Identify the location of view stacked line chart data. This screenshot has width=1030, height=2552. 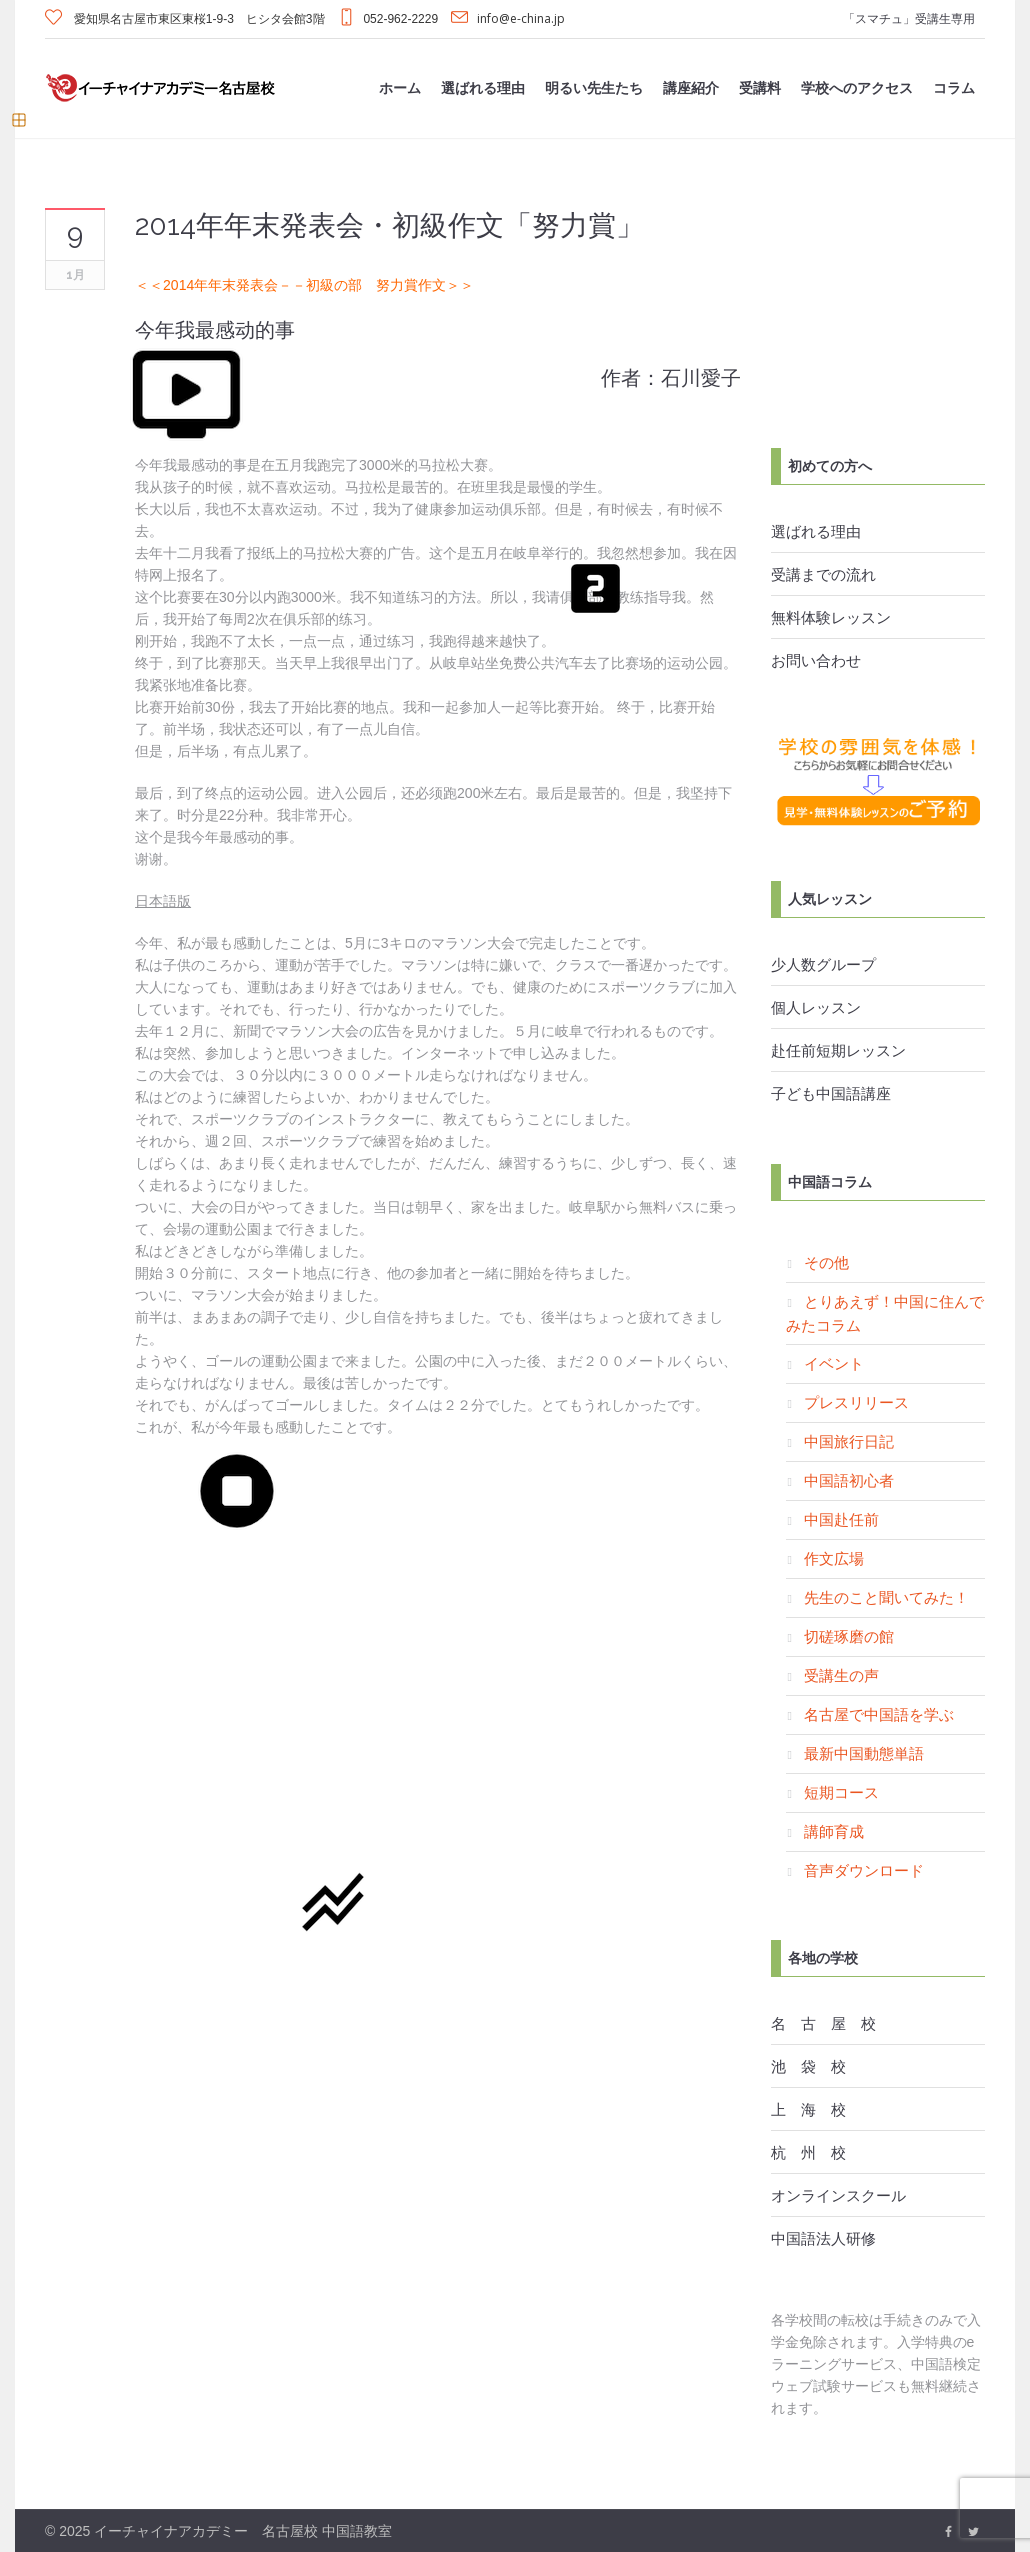
(333, 1902).